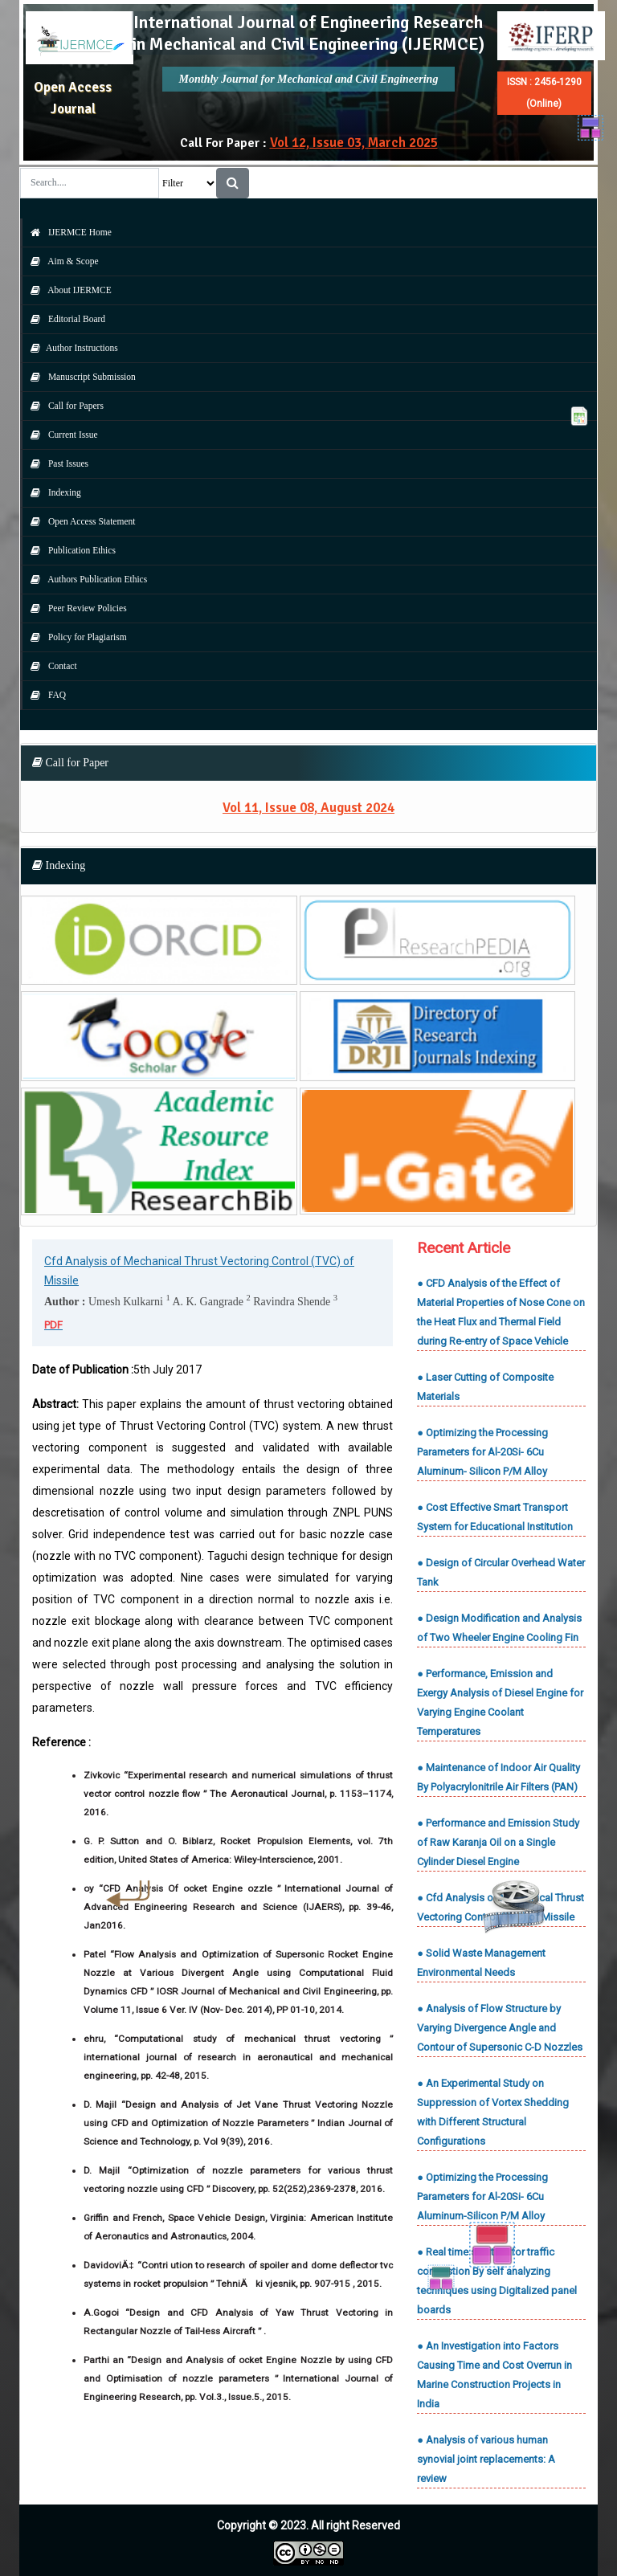 Image resolution: width=617 pixels, height=2576 pixels. Describe the element at coordinates (441, 2278) in the screenshot. I see `select all items in the current view` at that location.